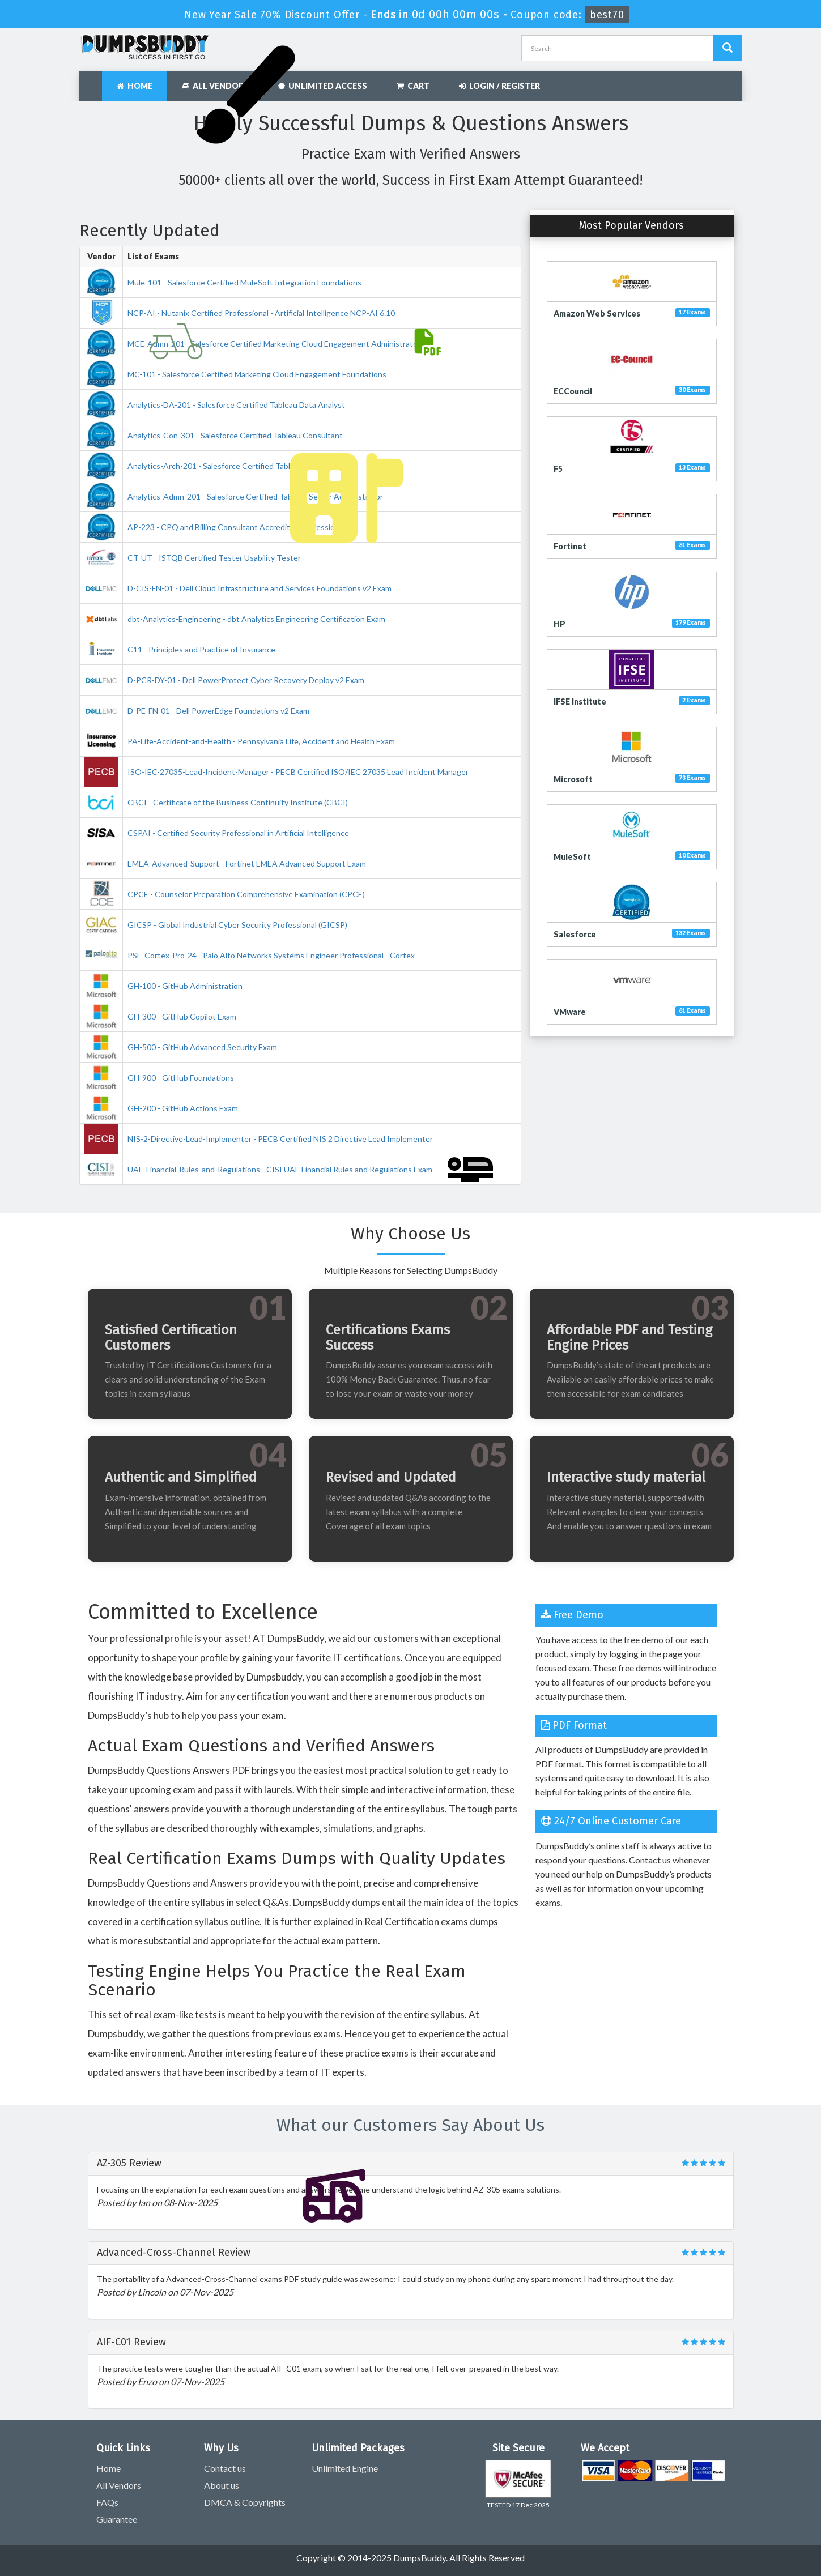 Image resolution: width=821 pixels, height=2576 pixels. Describe the element at coordinates (427, 341) in the screenshot. I see `view or open a PDF document` at that location.